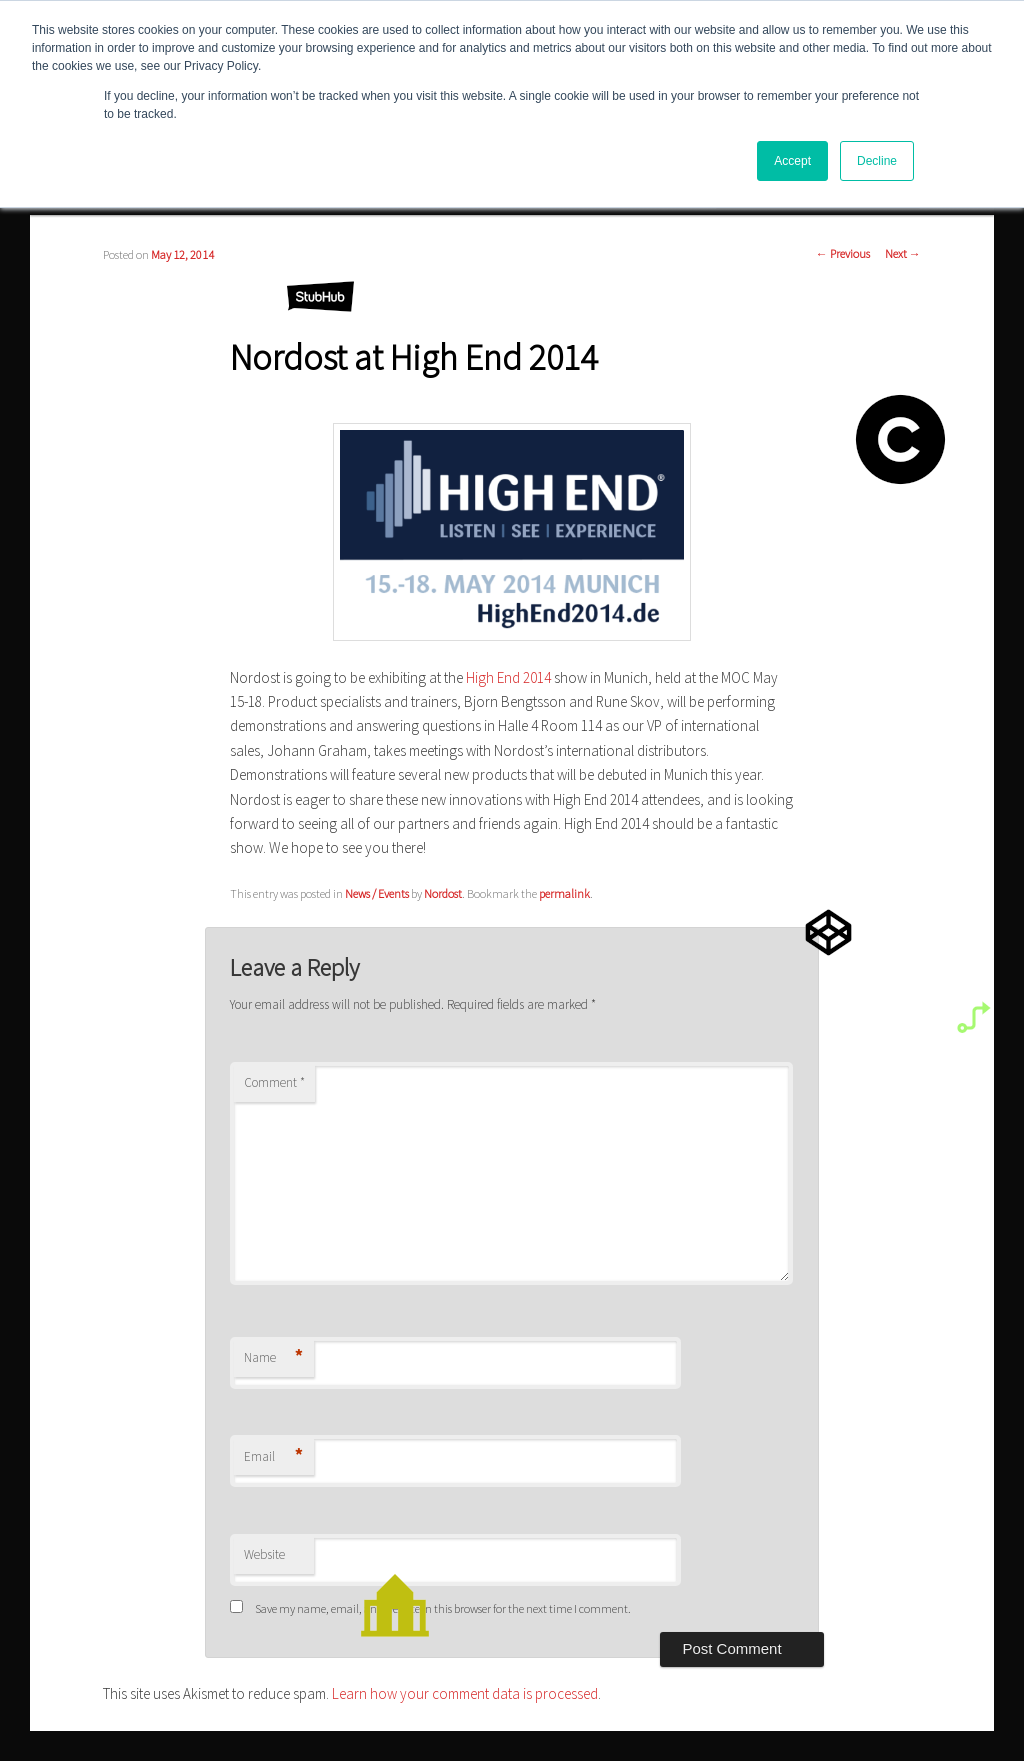 Image resolution: width=1024 pixels, height=1761 pixels. I want to click on open CodePen website or app, so click(828, 932).